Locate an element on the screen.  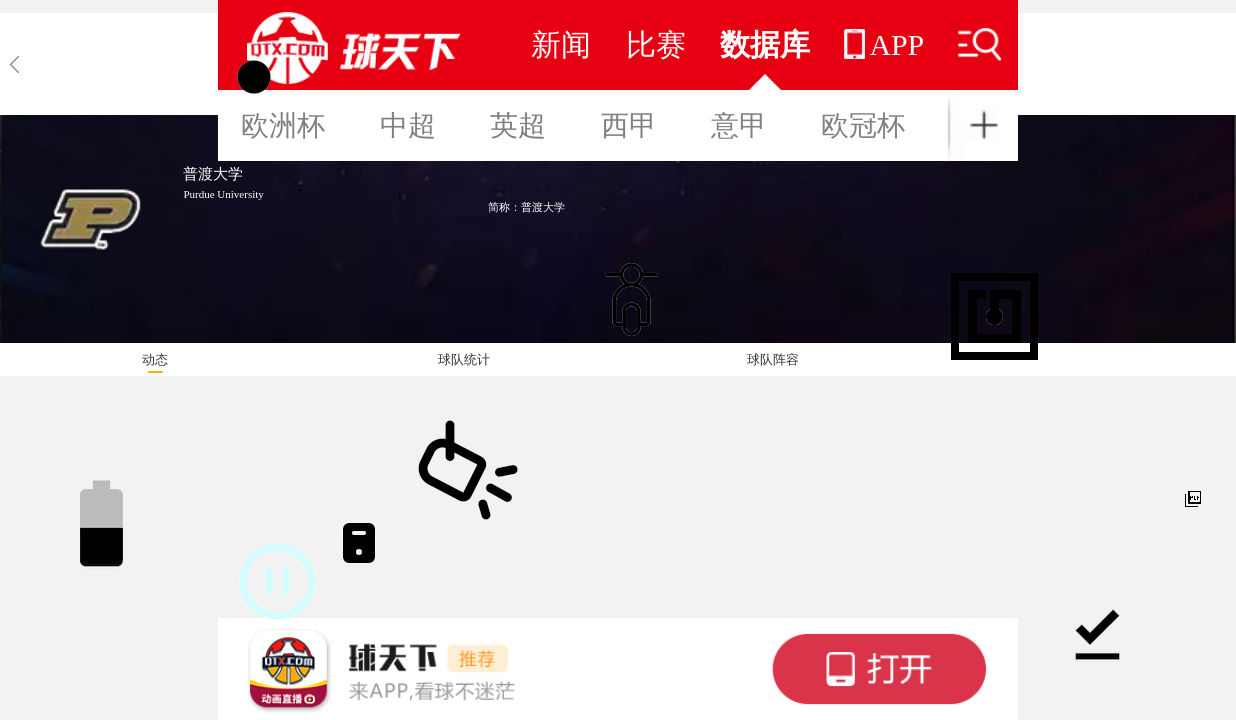
pause media playback is located at coordinates (277, 581).